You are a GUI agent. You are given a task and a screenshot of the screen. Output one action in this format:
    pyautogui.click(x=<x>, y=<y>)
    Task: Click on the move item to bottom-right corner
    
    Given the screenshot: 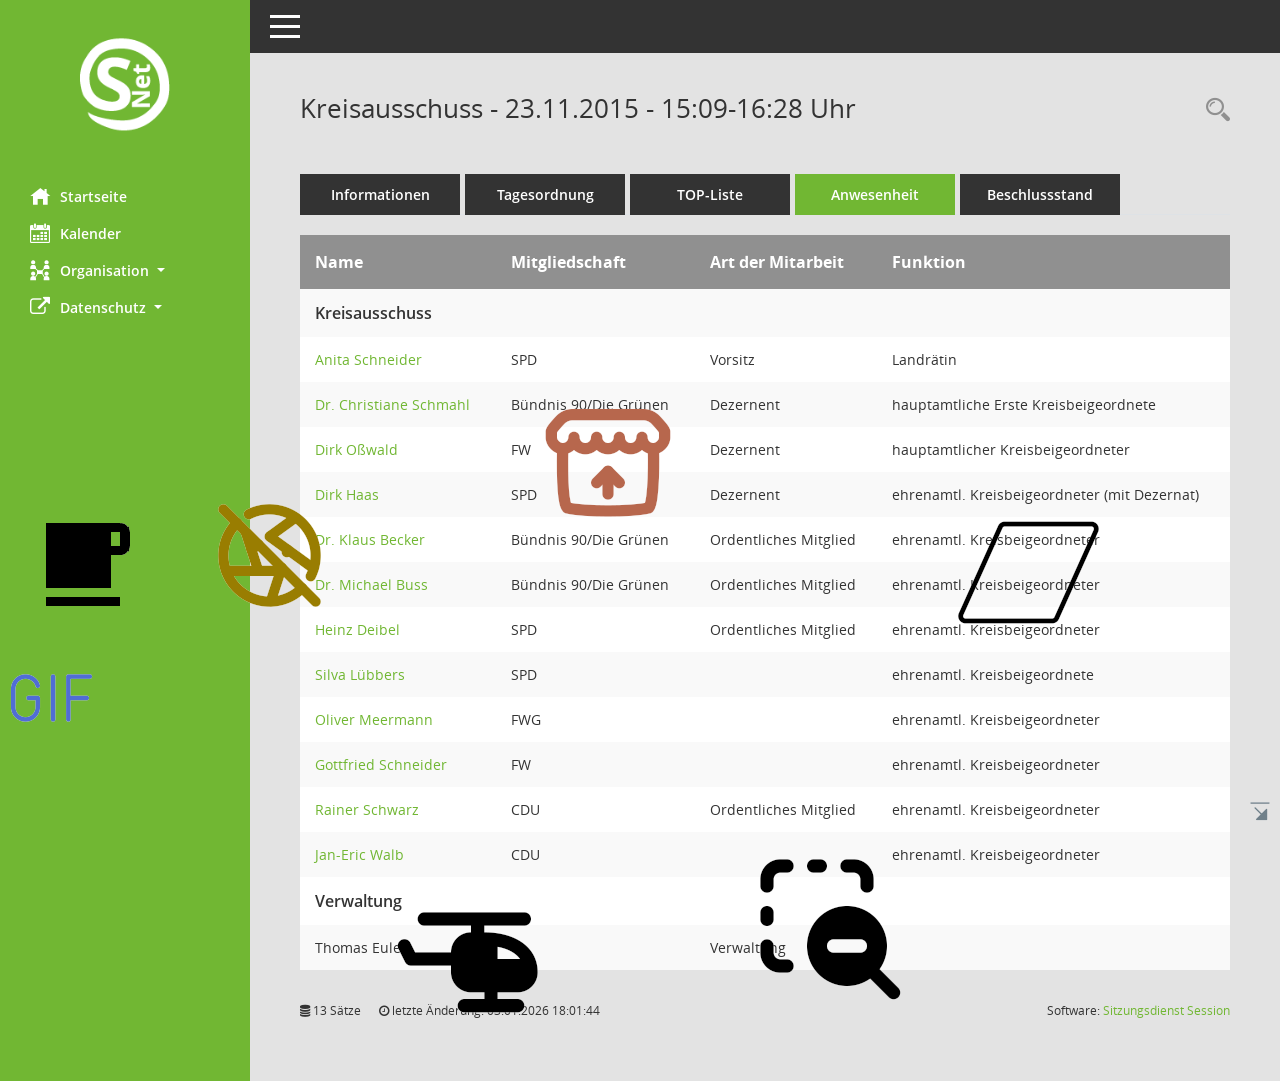 What is the action you would take?
    pyautogui.click(x=1260, y=812)
    